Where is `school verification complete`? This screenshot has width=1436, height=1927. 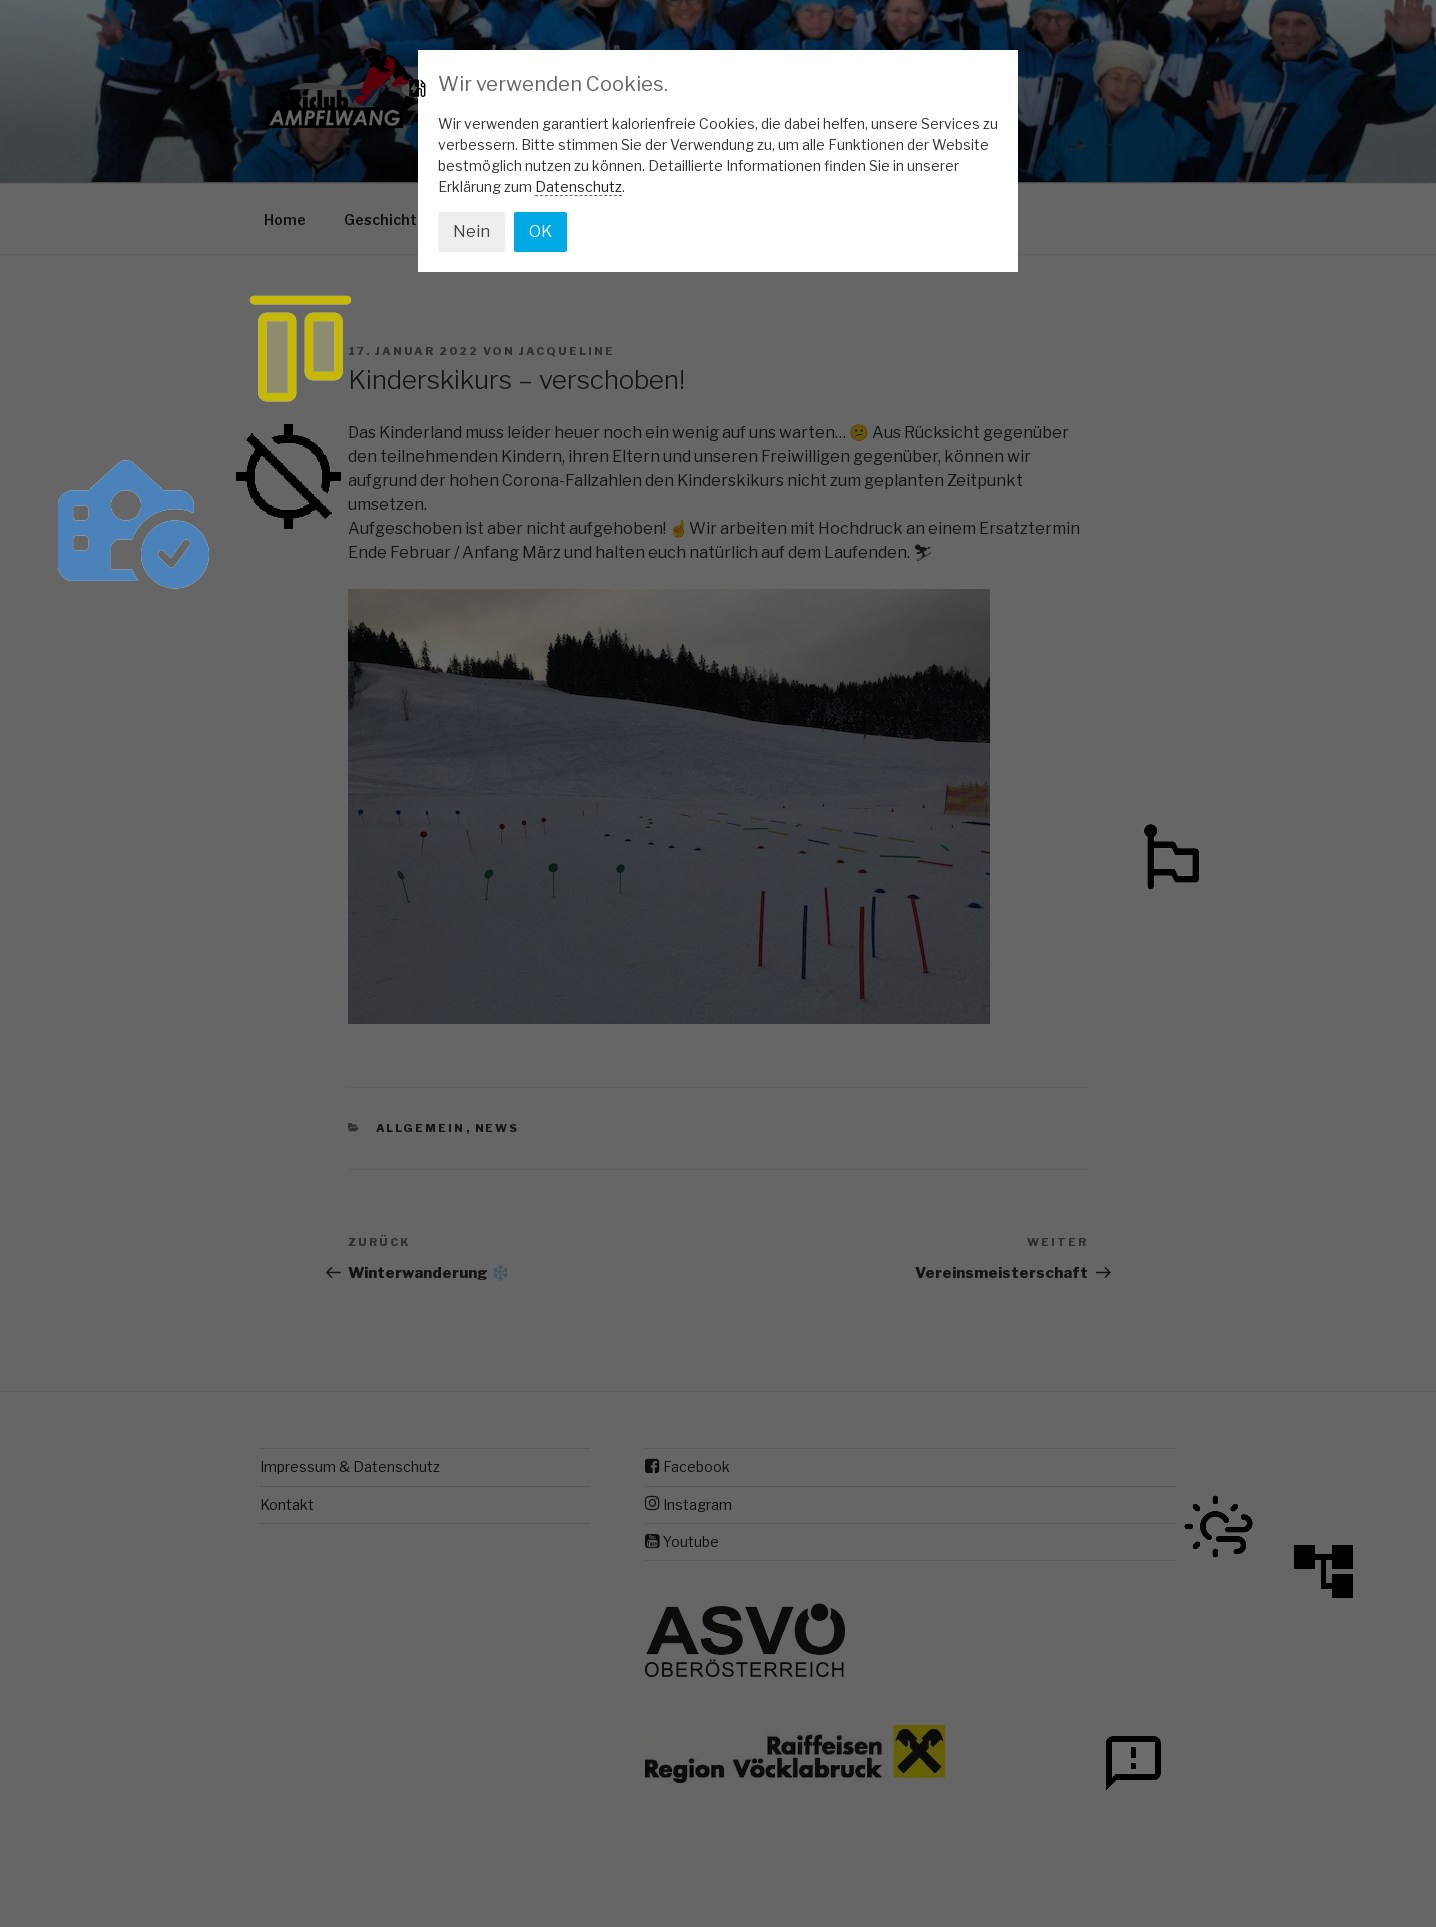 school verification complete is located at coordinates (133, 520).